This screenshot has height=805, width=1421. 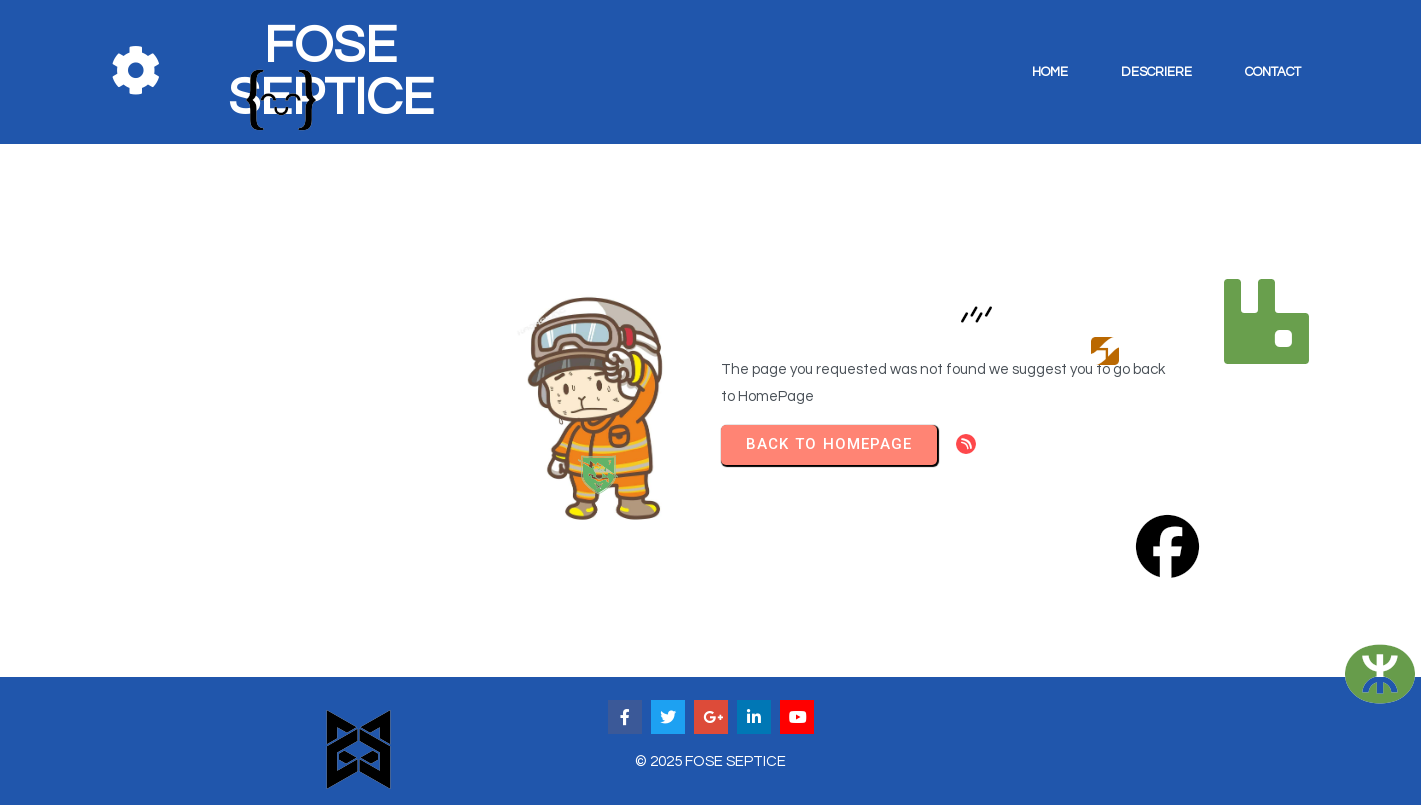 What do you see at coordinates (966, 444) in the screenshot?
I see `visit hearthis.at music streaming platform` at bounding box center [966, 444].